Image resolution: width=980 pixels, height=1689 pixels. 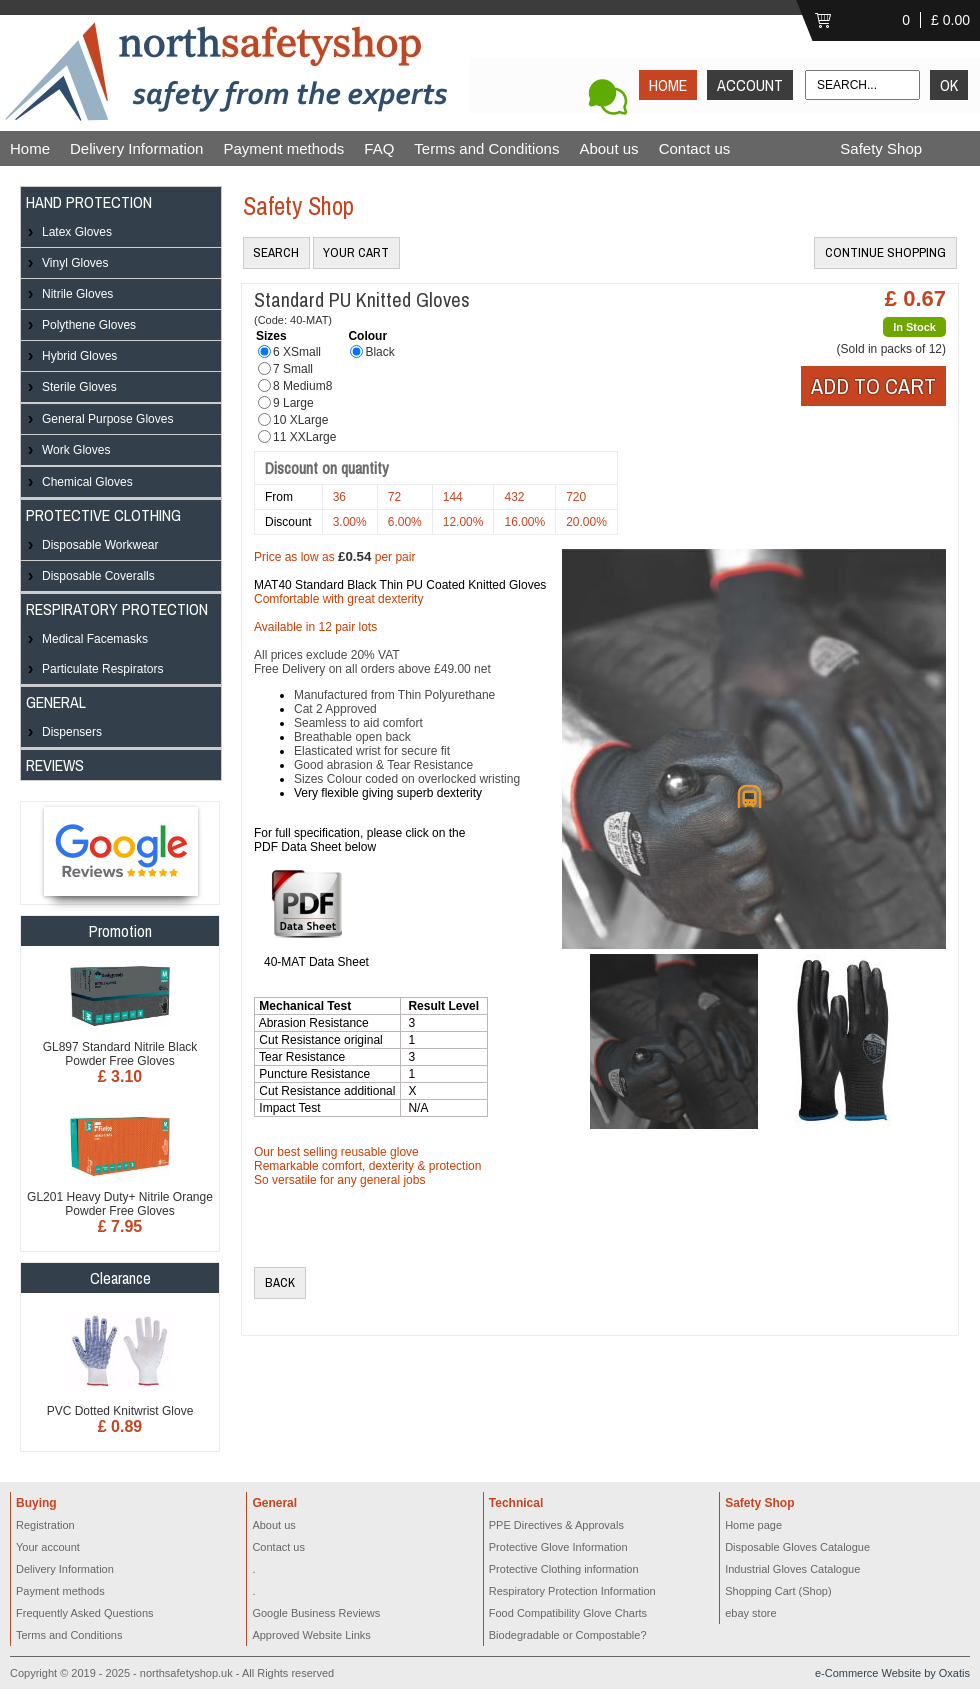 I want to click on open chat or messaging, so click(x=608, y=97).